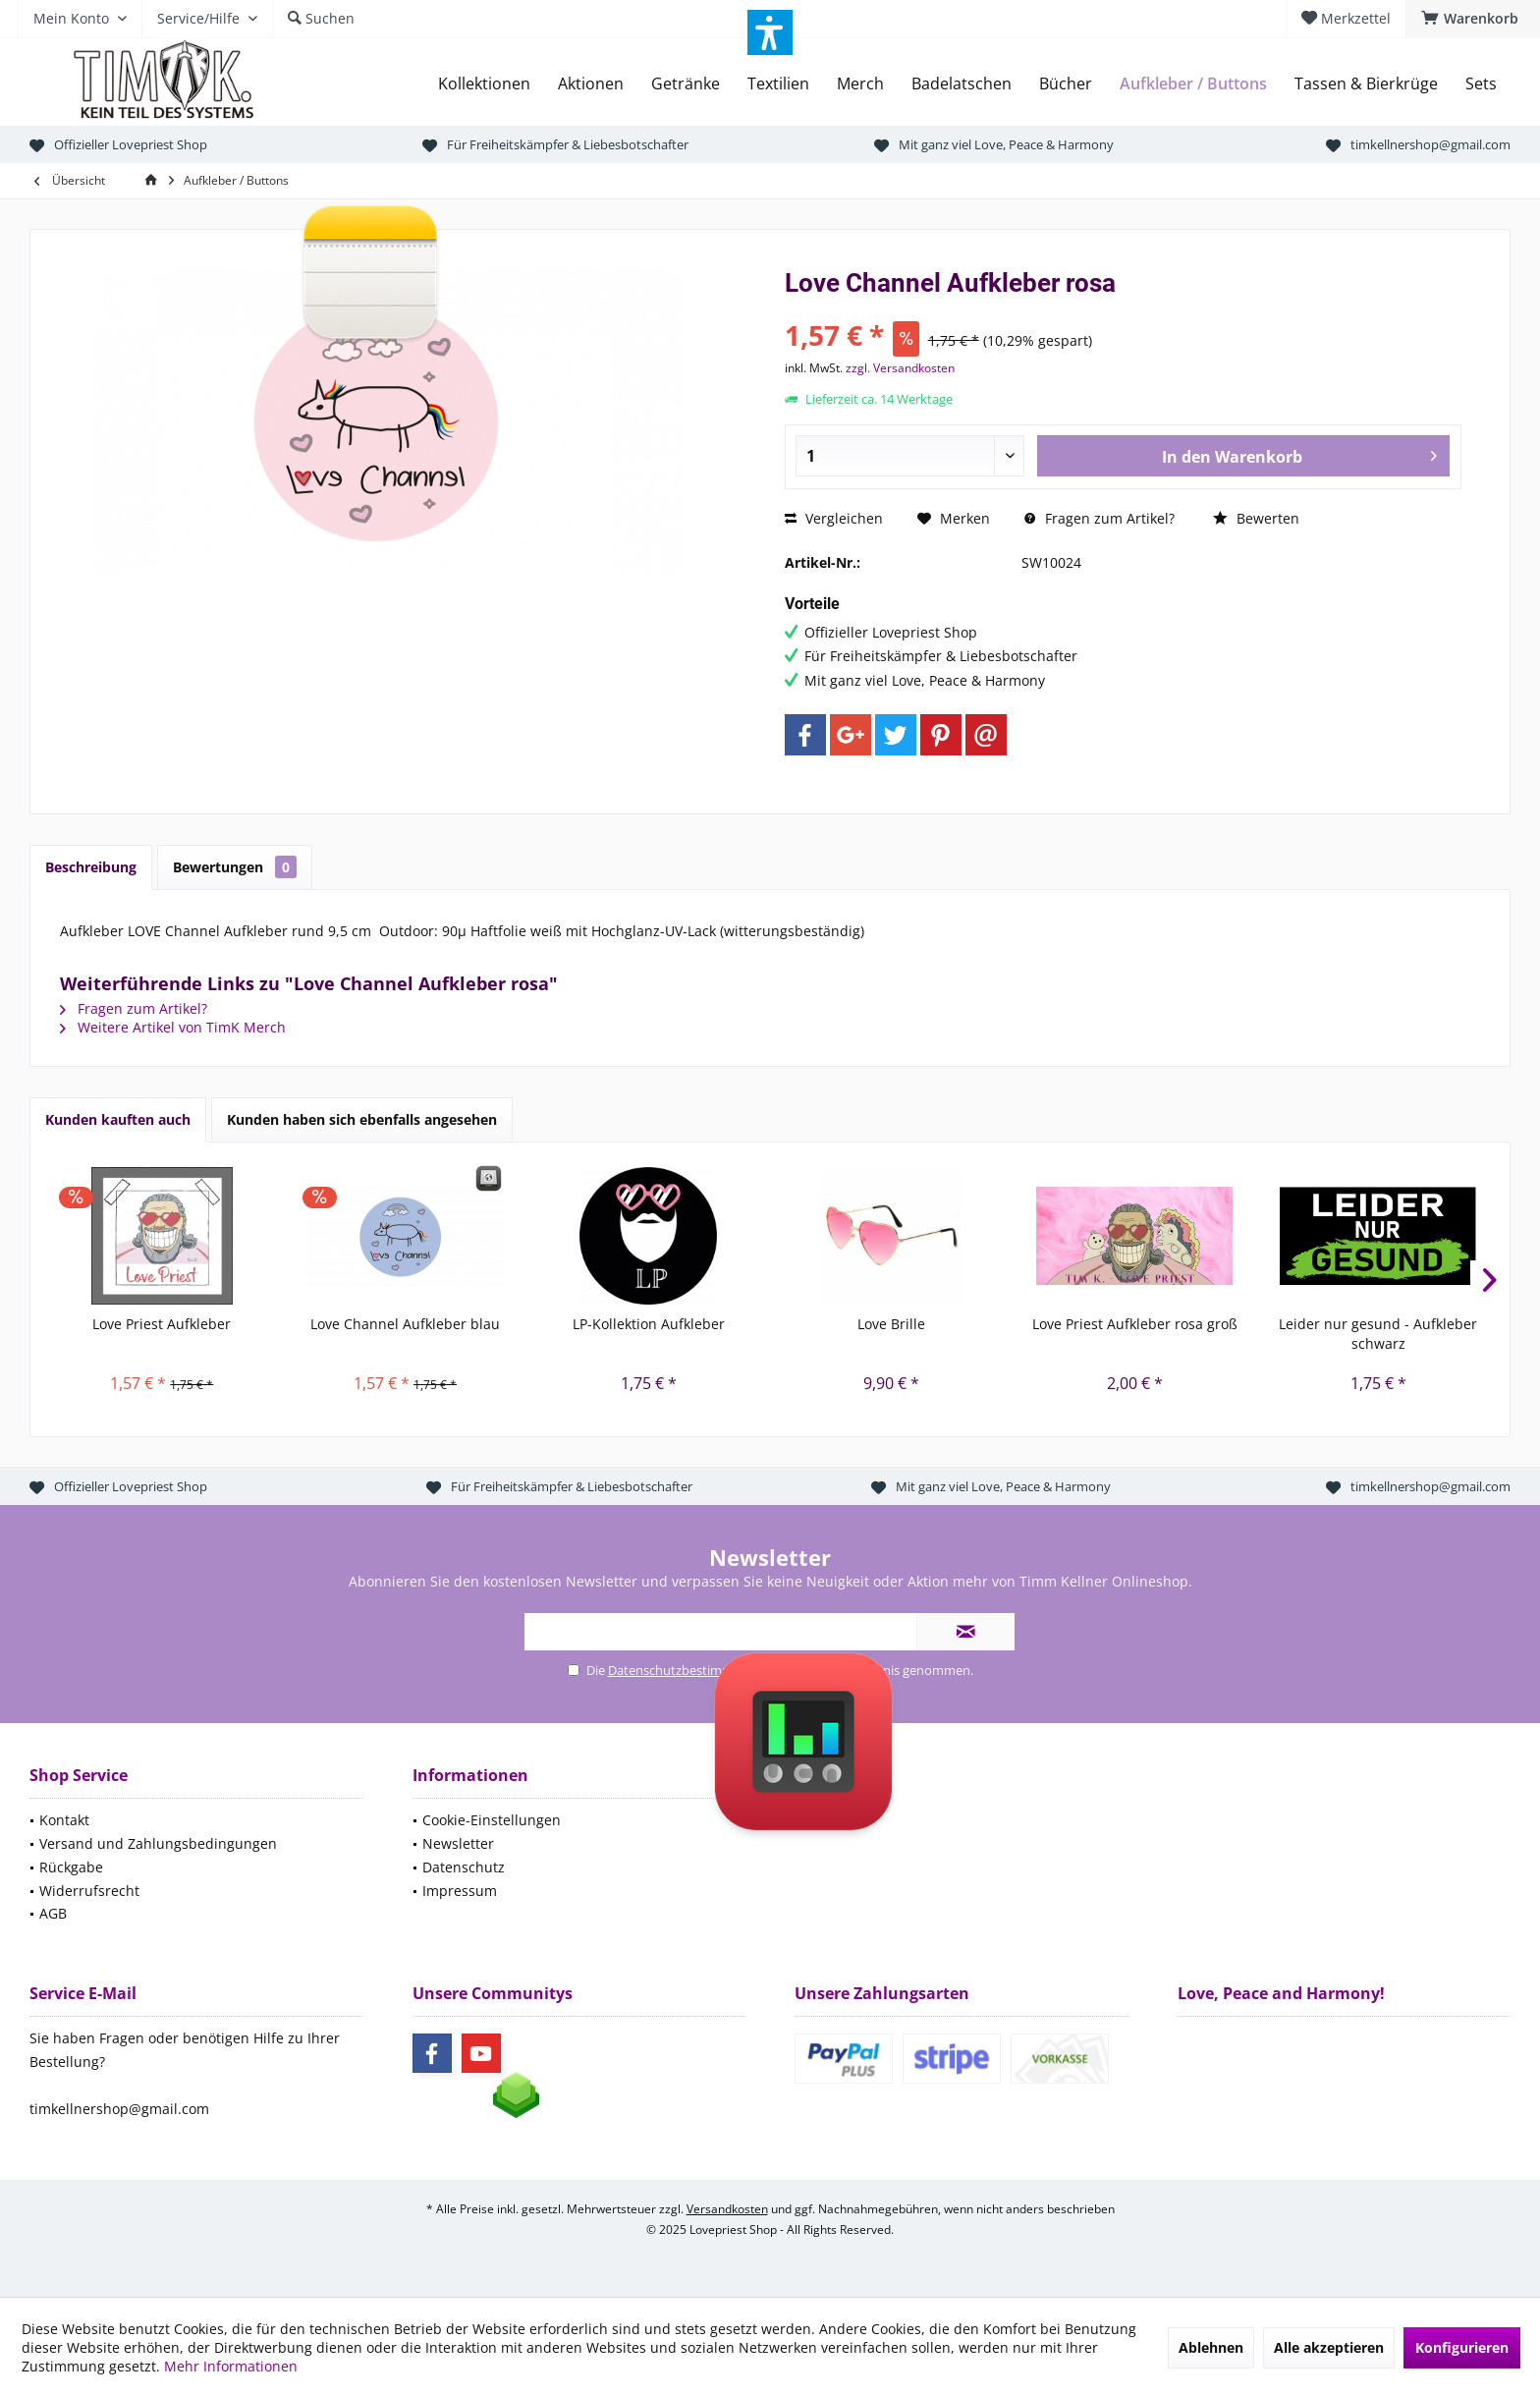 The image size is (1540, 2397). What do you see at coordinates (803, 1742) in the screenshot?
I see `open carla audio plugin host` at bounding box center [803, 1742].